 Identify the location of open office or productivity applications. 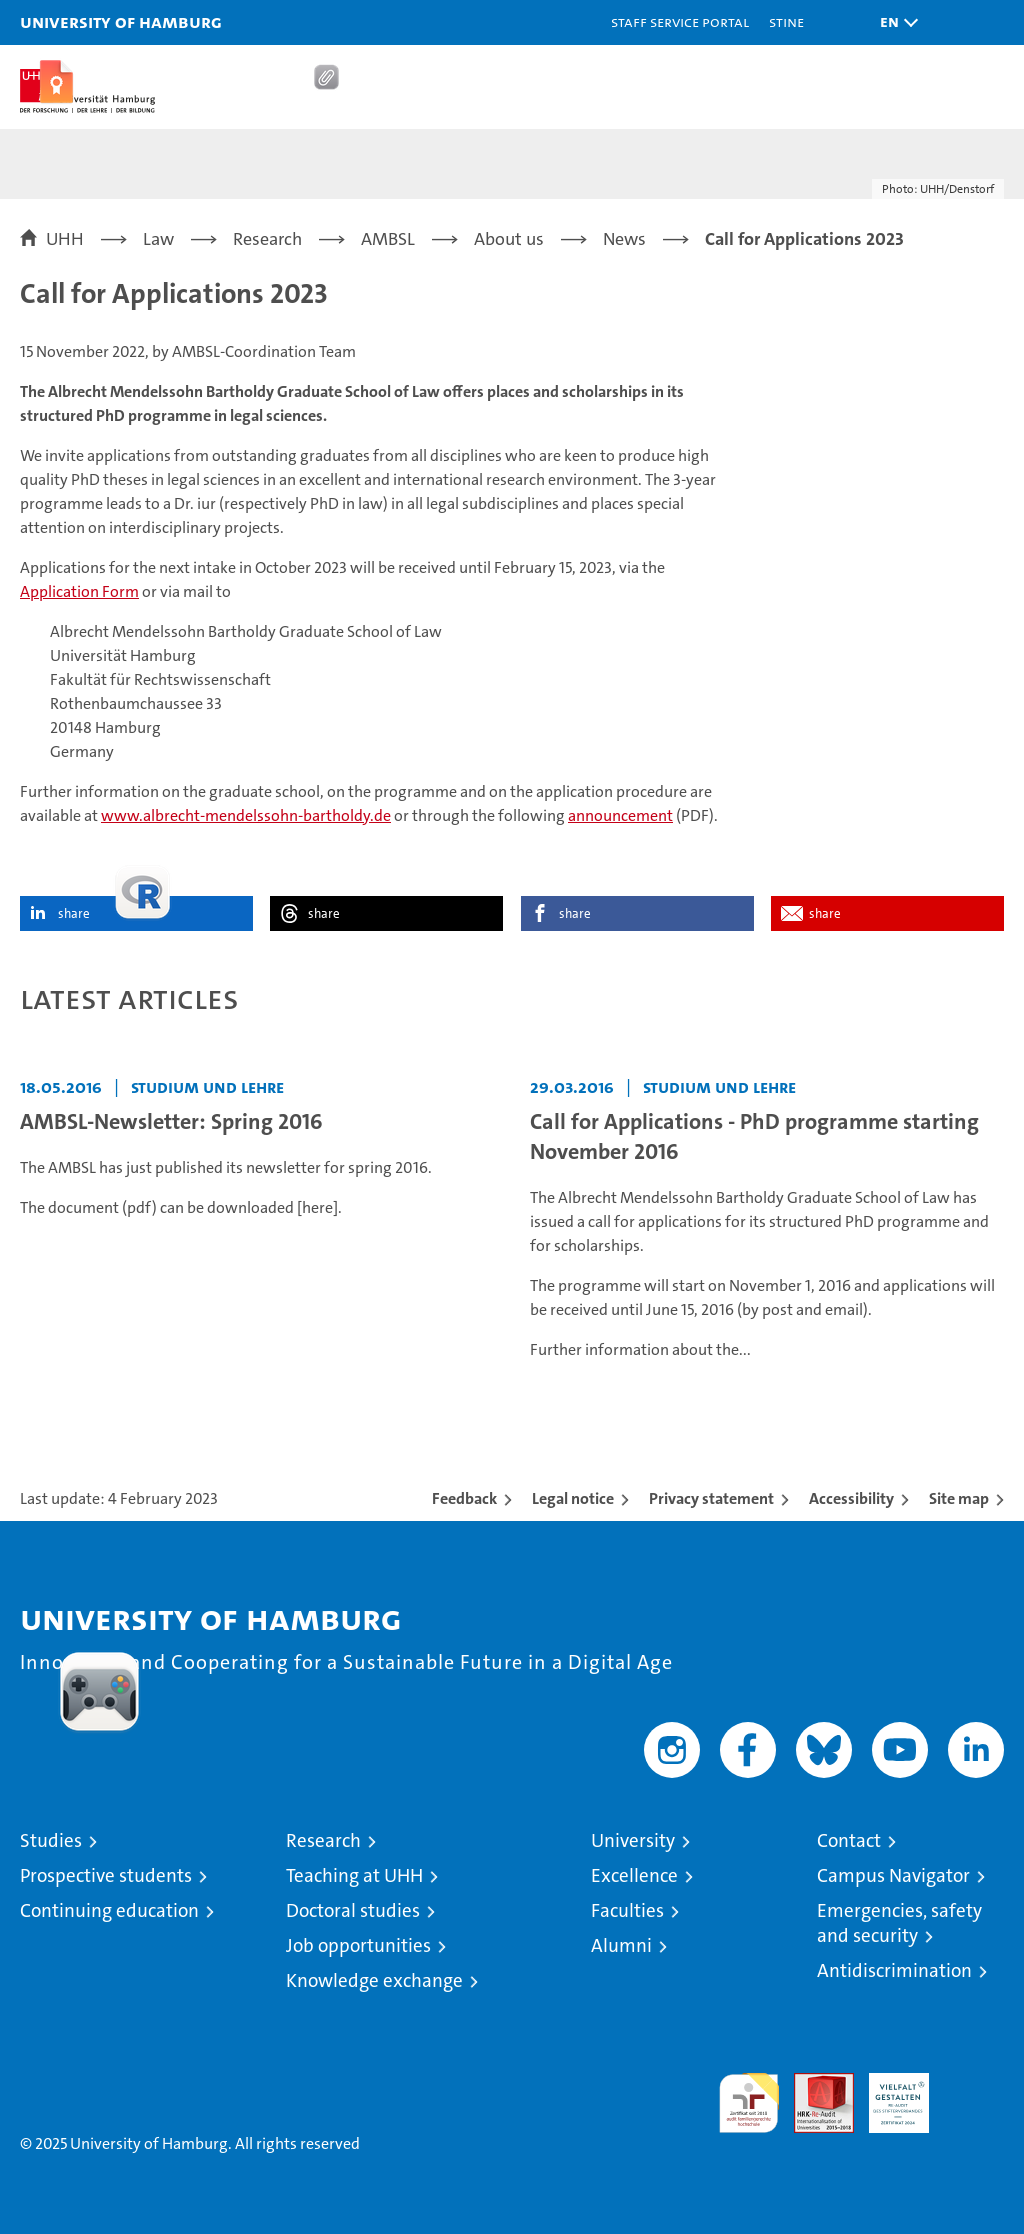
(326, 77).